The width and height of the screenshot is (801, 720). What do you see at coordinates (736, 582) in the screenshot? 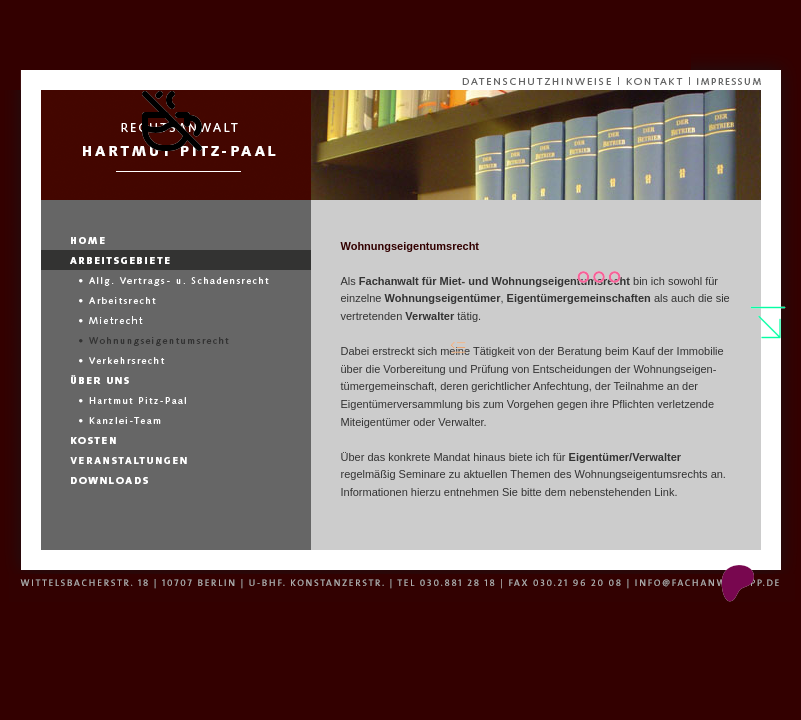
I see `link to patreon creator page` at bounding box center [736, 582].